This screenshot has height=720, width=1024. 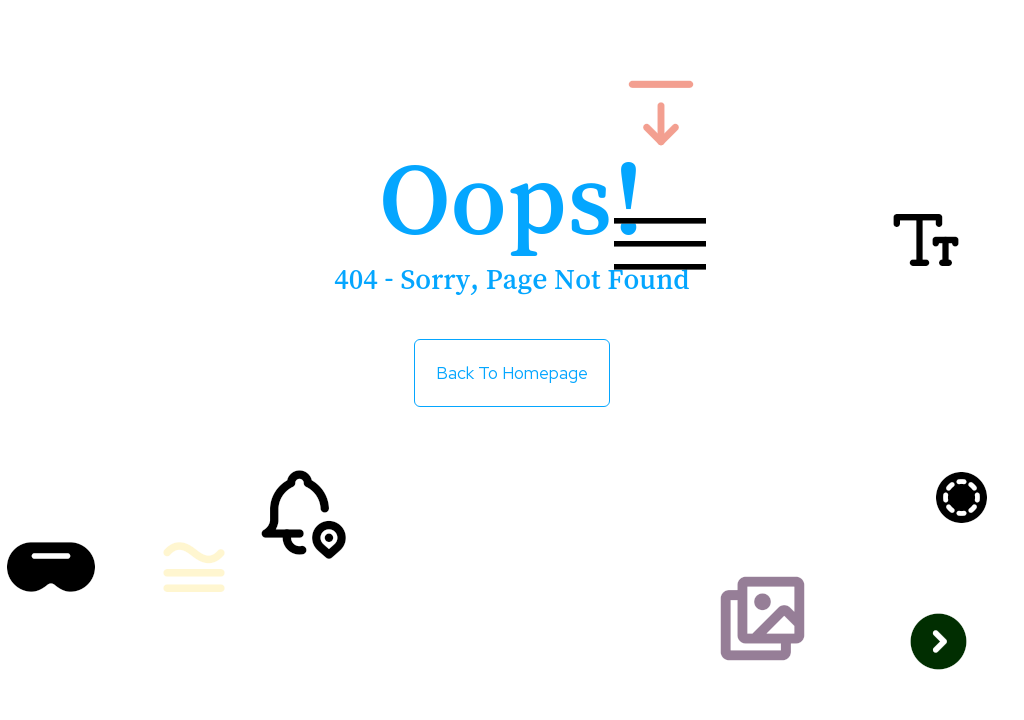 I want to click on pin a notification to keep it visible, so click(x=299, y=512).